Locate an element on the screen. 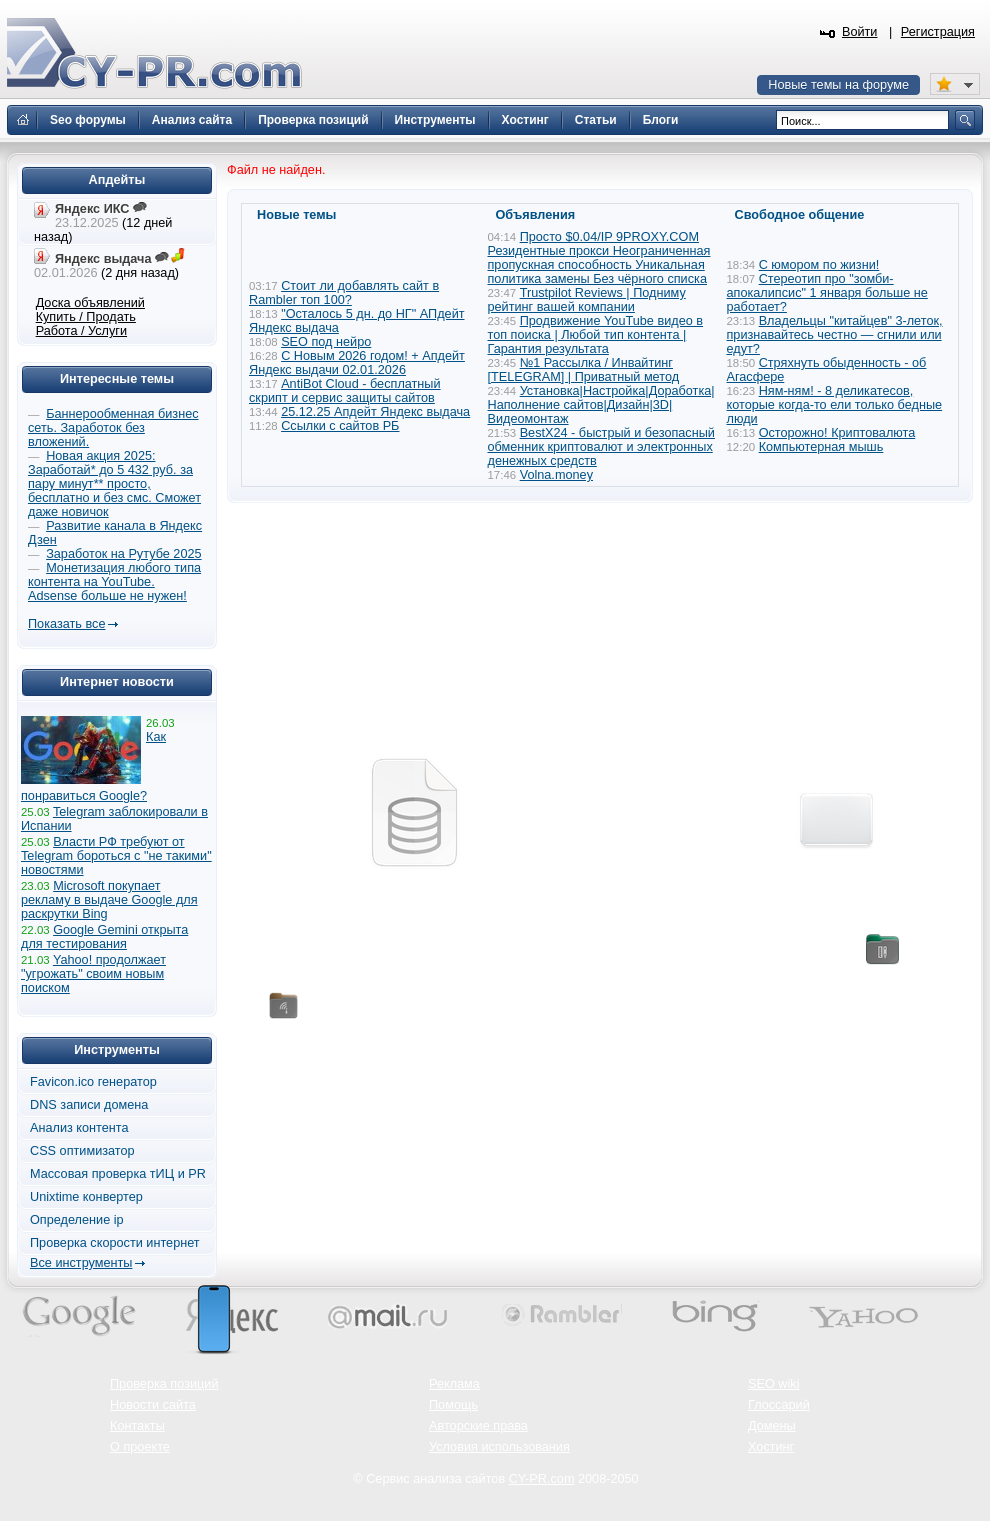 Image resolution: width=990 pixels, height=1521 pixels. open your insync cloud sync folder is located at coordinates (283, 1005).